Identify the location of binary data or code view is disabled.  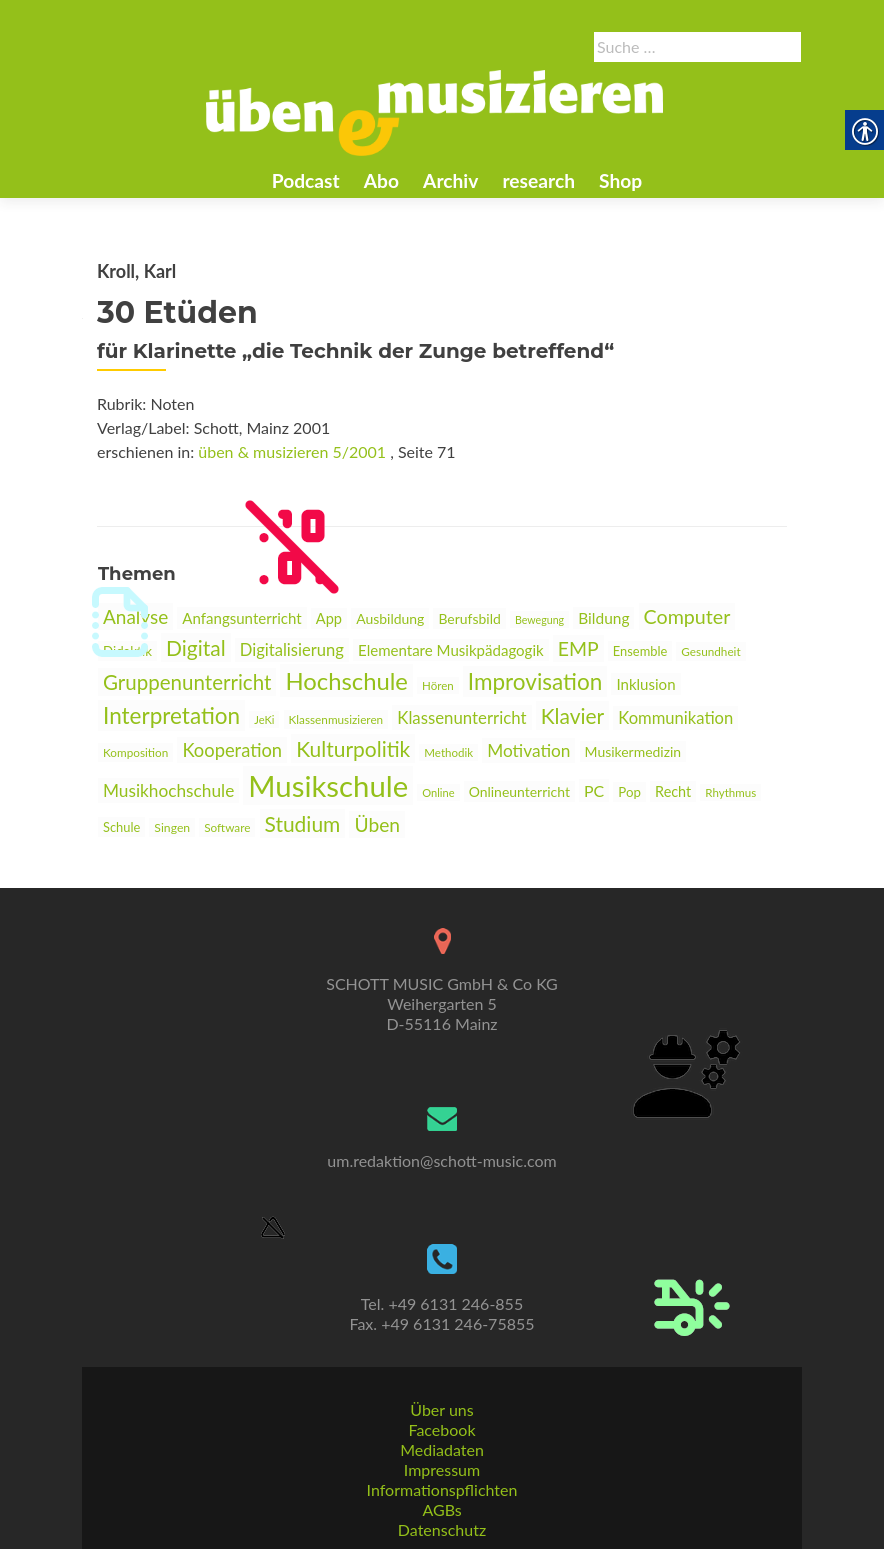
(292, 547).